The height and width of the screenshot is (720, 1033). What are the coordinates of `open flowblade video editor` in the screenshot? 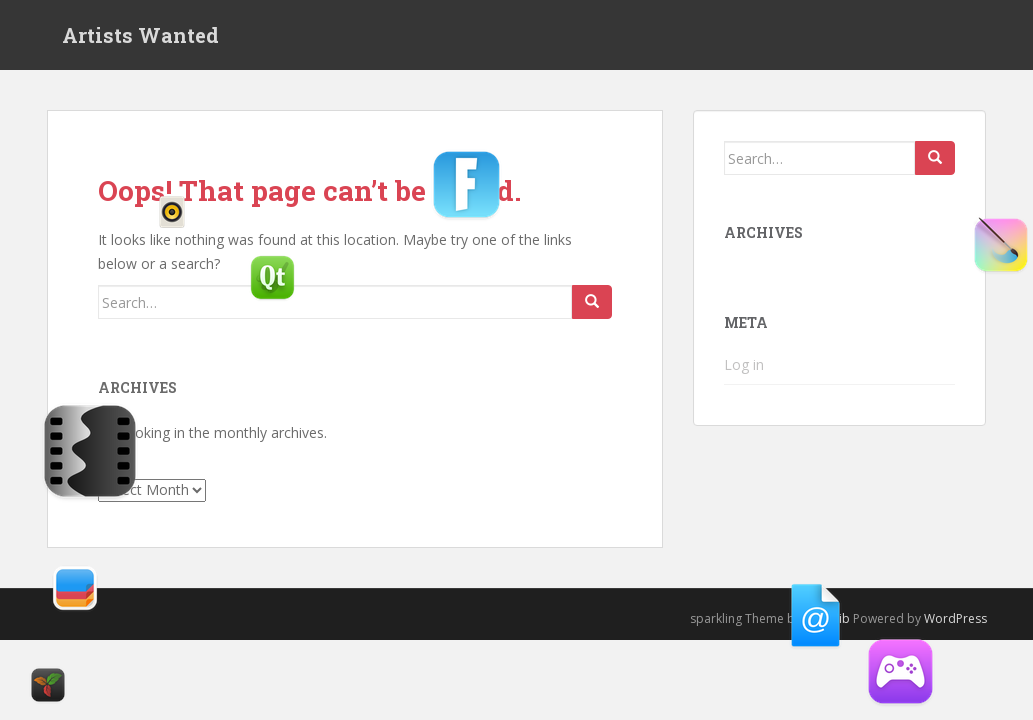 It's located at (90, 451).